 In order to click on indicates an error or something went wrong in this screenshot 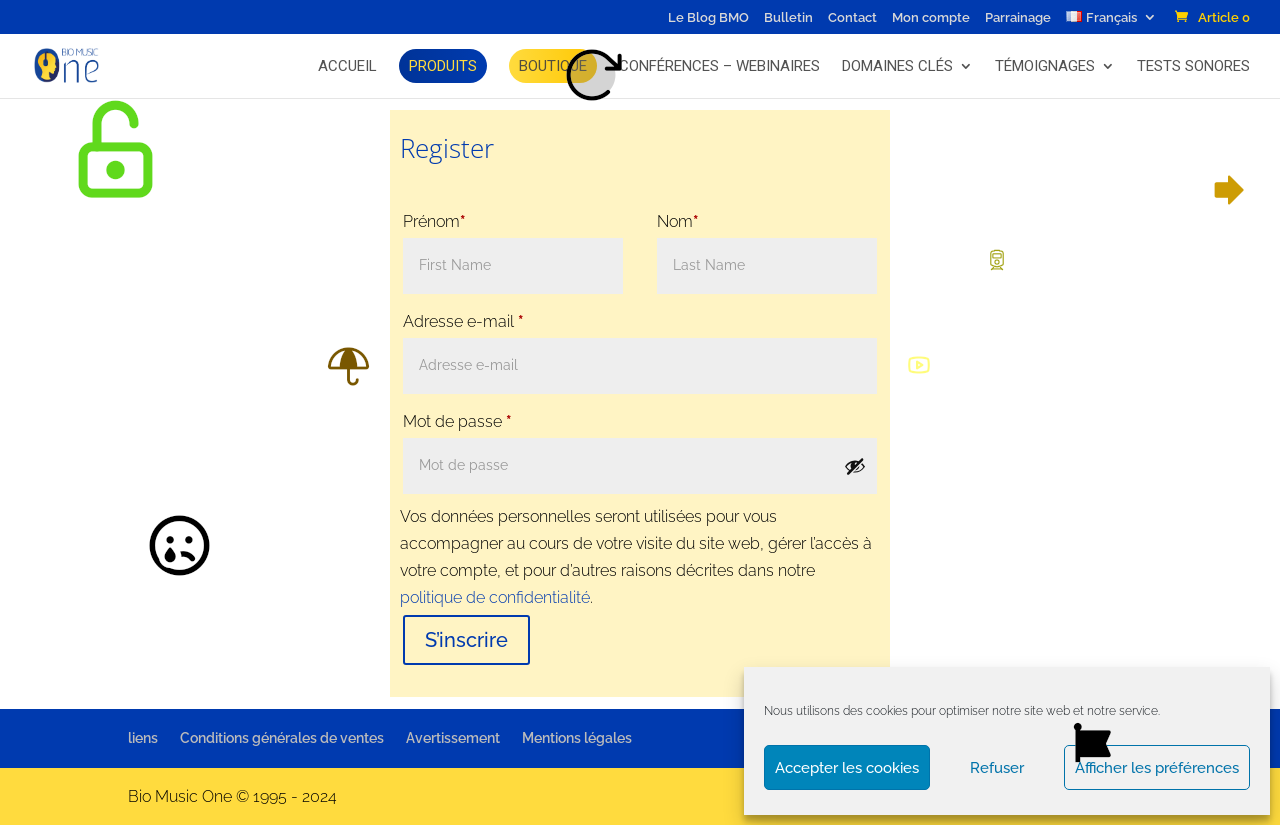, I will do `click(179, 545)`.